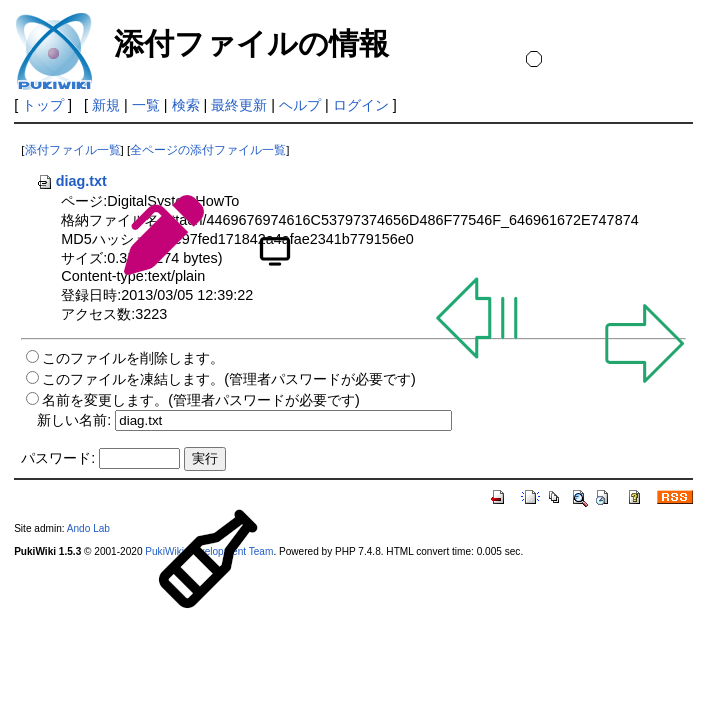  Describe the element at coordinates (480, 318) in the screenshot. I see `skip to previous track or beginning` at that location.